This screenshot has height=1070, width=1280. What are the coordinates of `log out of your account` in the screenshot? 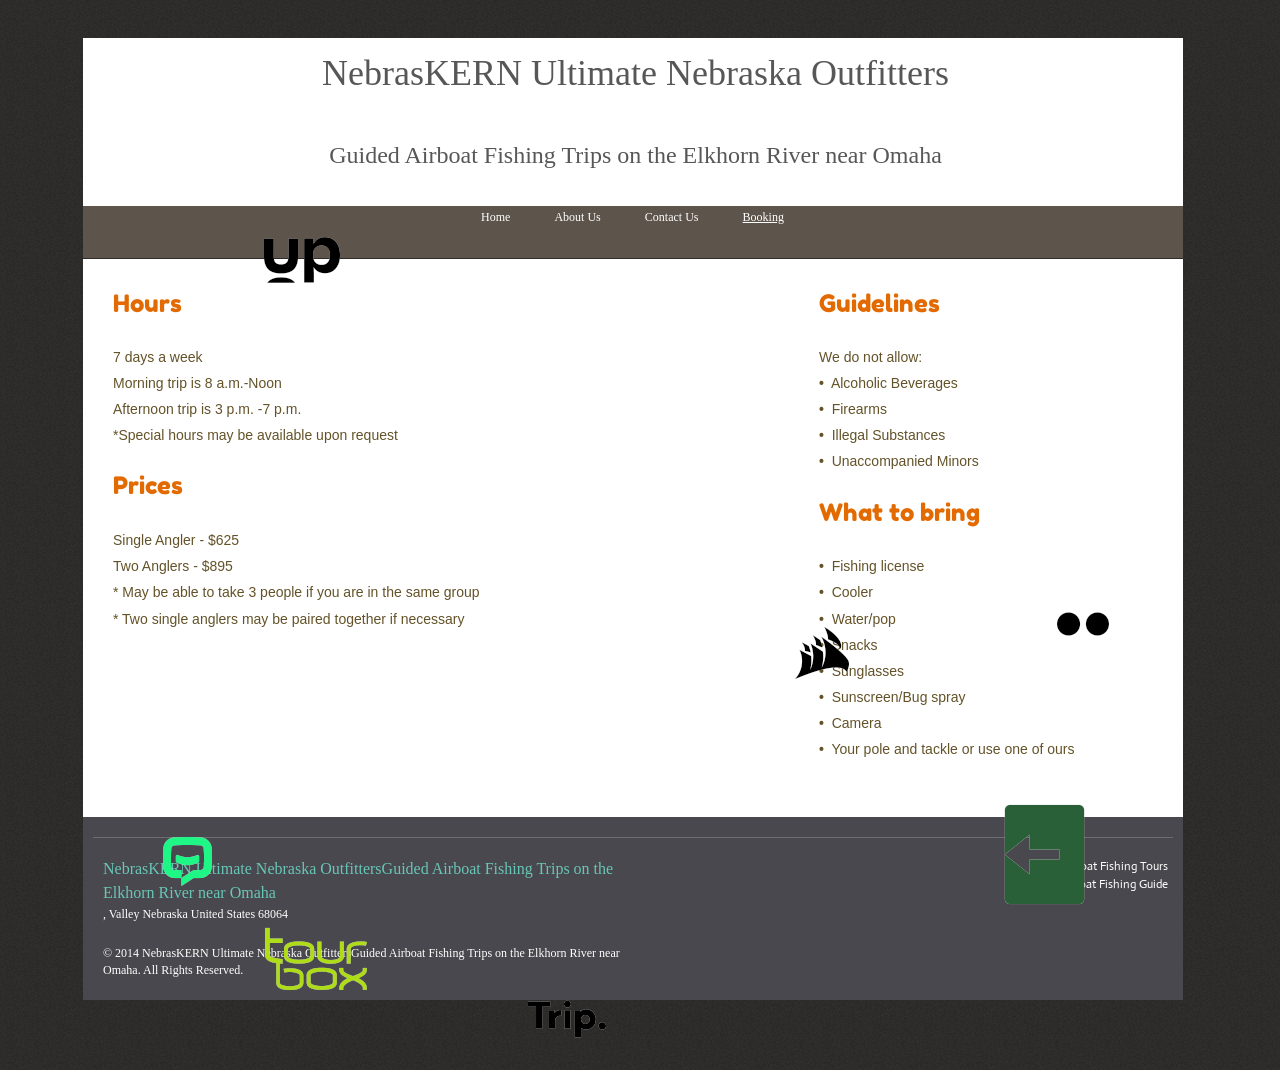 It's located at (1044, 854).